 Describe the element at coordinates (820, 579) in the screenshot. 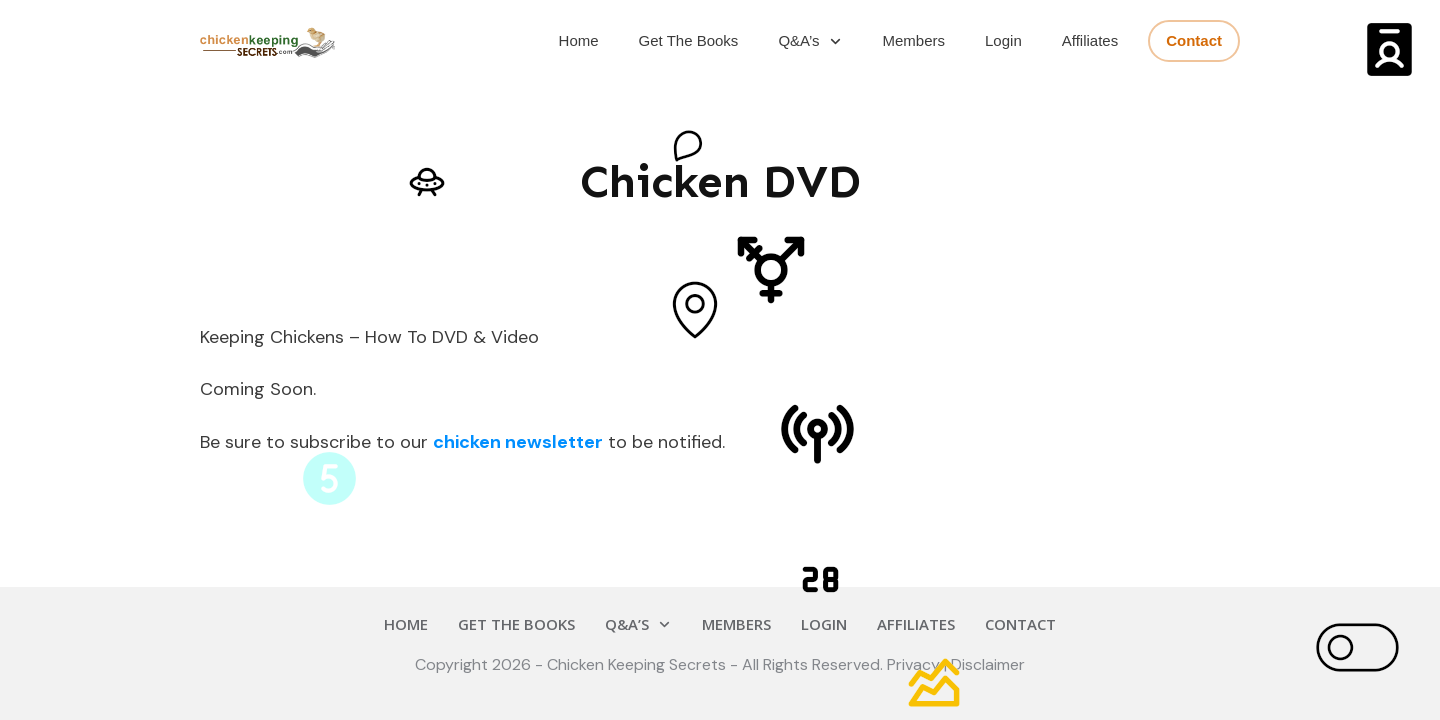

I see `indicates day 28 on a calendar` at that location.